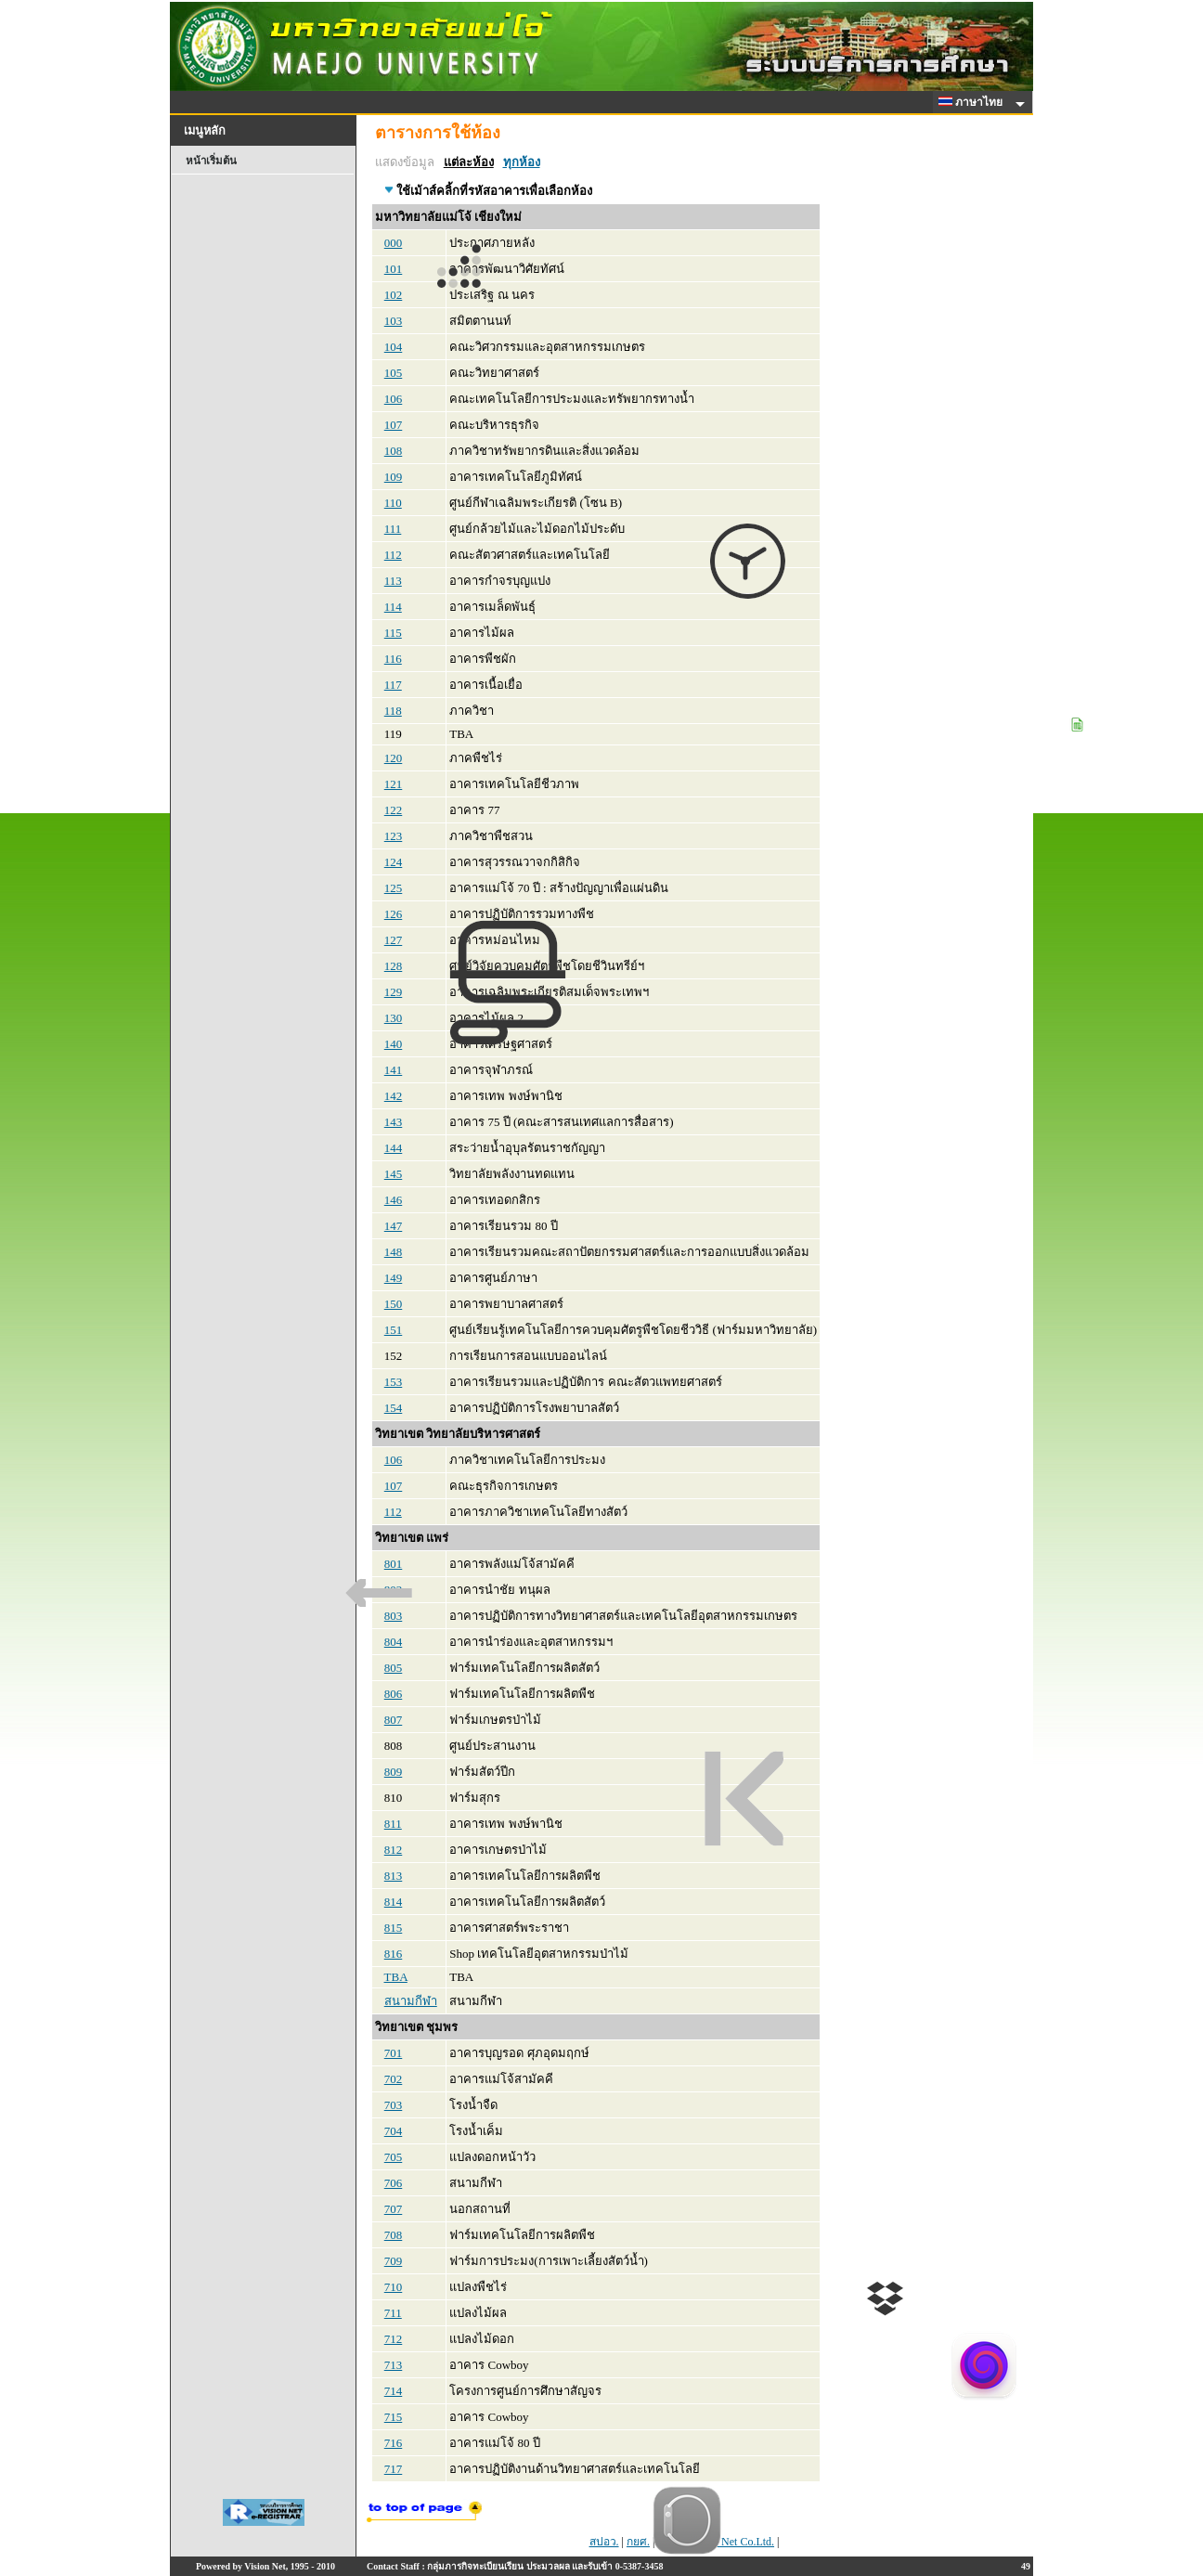 The width and height of the screenshot is (1203, 2576). Describe the element at coordinates (508, 978) in the screenshot. I see `connect to a USB dock or hub` at that location.